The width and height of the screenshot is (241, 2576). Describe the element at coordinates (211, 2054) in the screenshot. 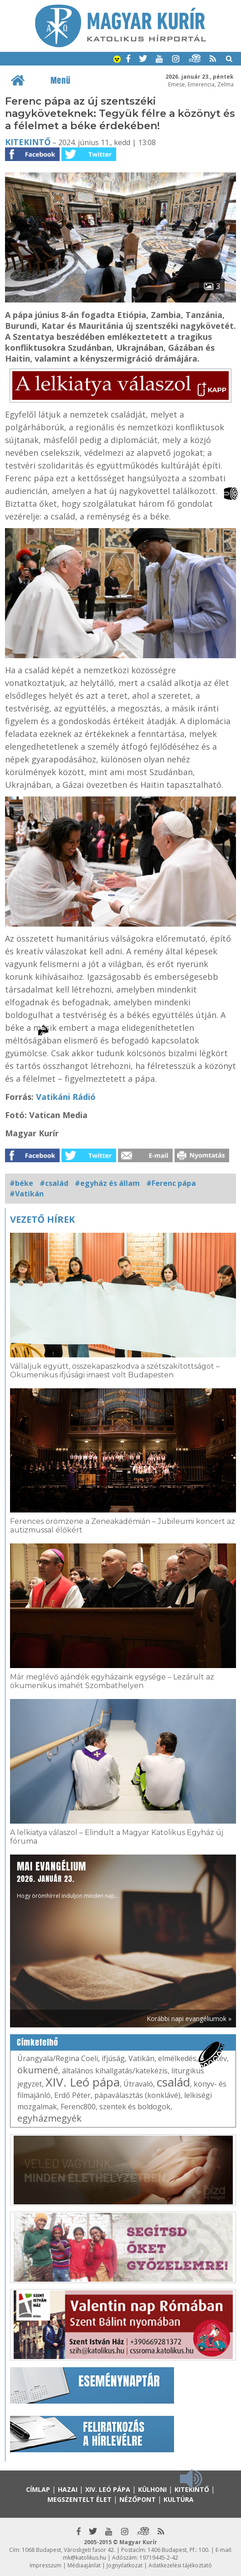

I see `bottle cap collectible item in a game inventory` at that location.